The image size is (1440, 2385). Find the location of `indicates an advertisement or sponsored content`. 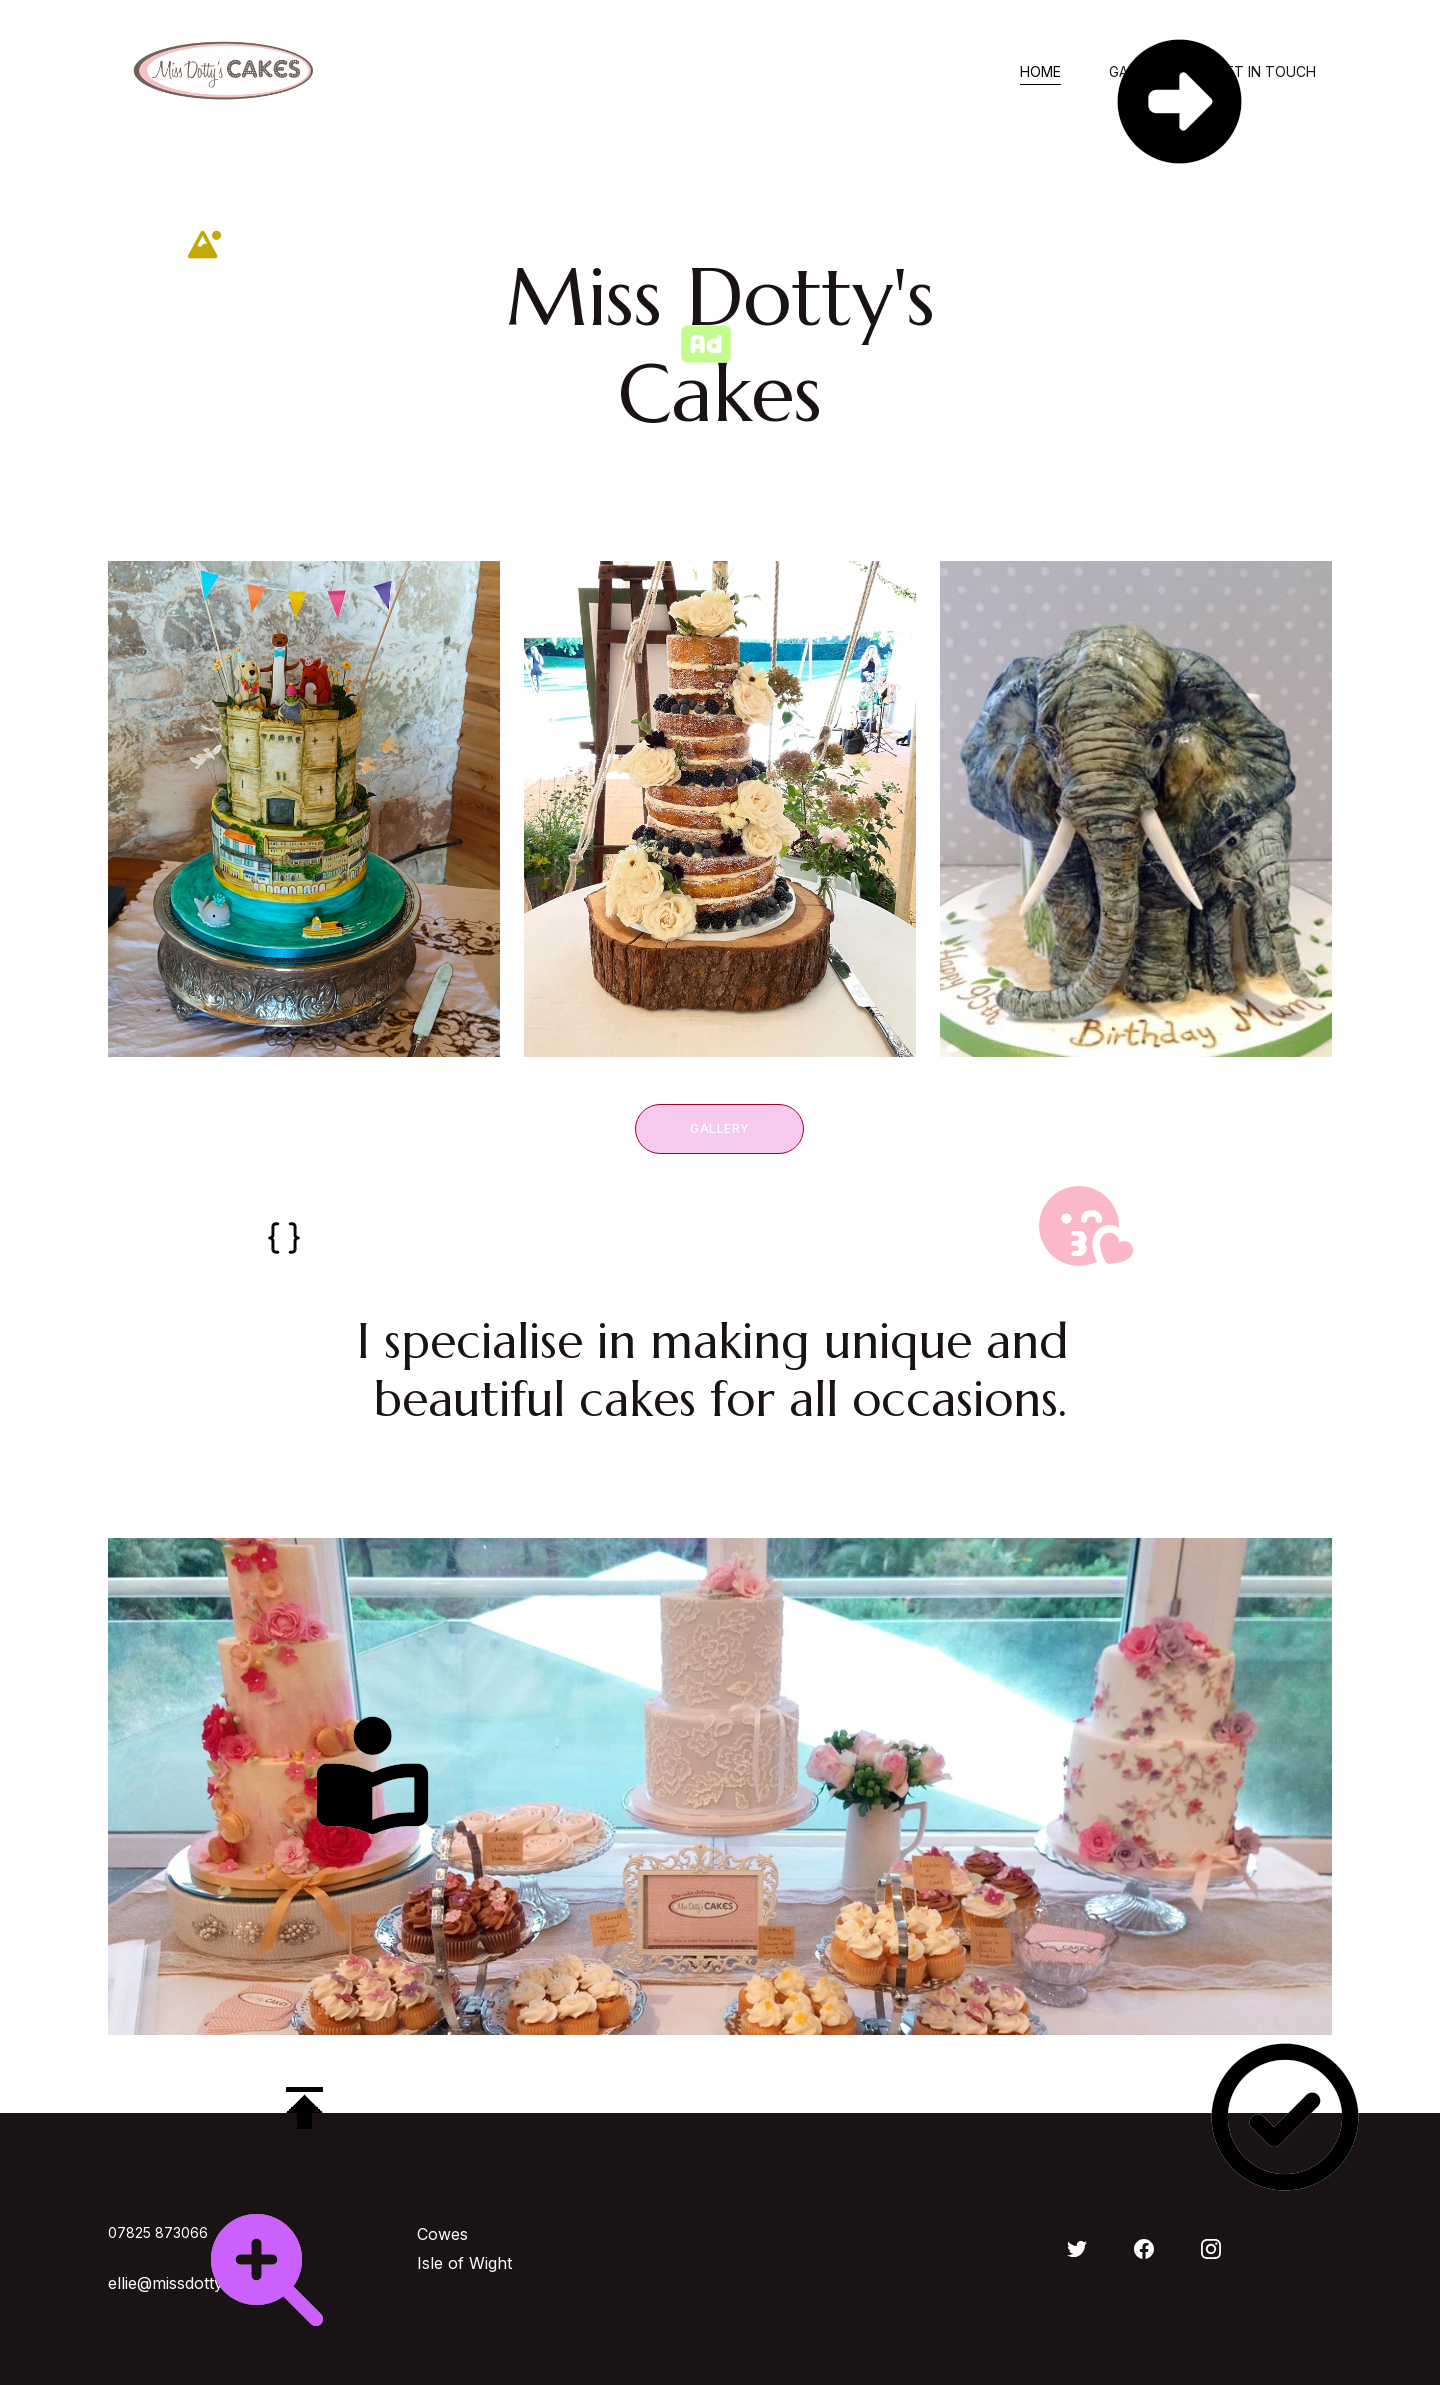

indicates an advertisement or sponsored content is located at coordinates (706, 344).